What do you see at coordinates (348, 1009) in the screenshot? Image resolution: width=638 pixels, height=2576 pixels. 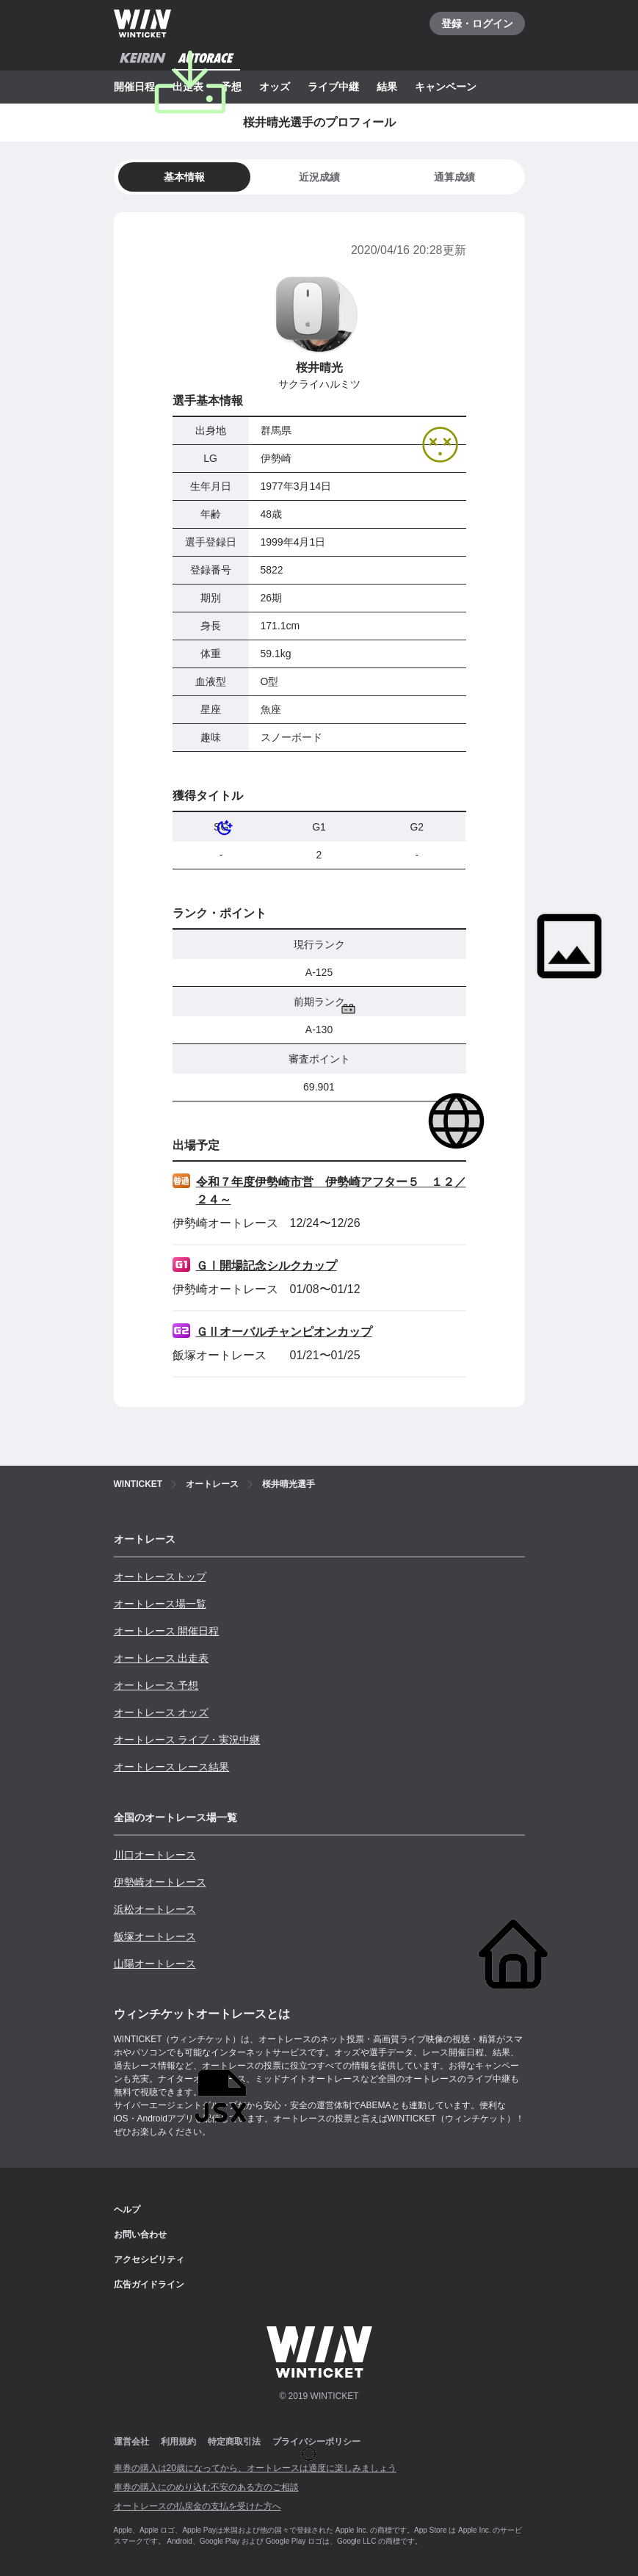 I see `view car battery status` at bounding box center [348, 1009].